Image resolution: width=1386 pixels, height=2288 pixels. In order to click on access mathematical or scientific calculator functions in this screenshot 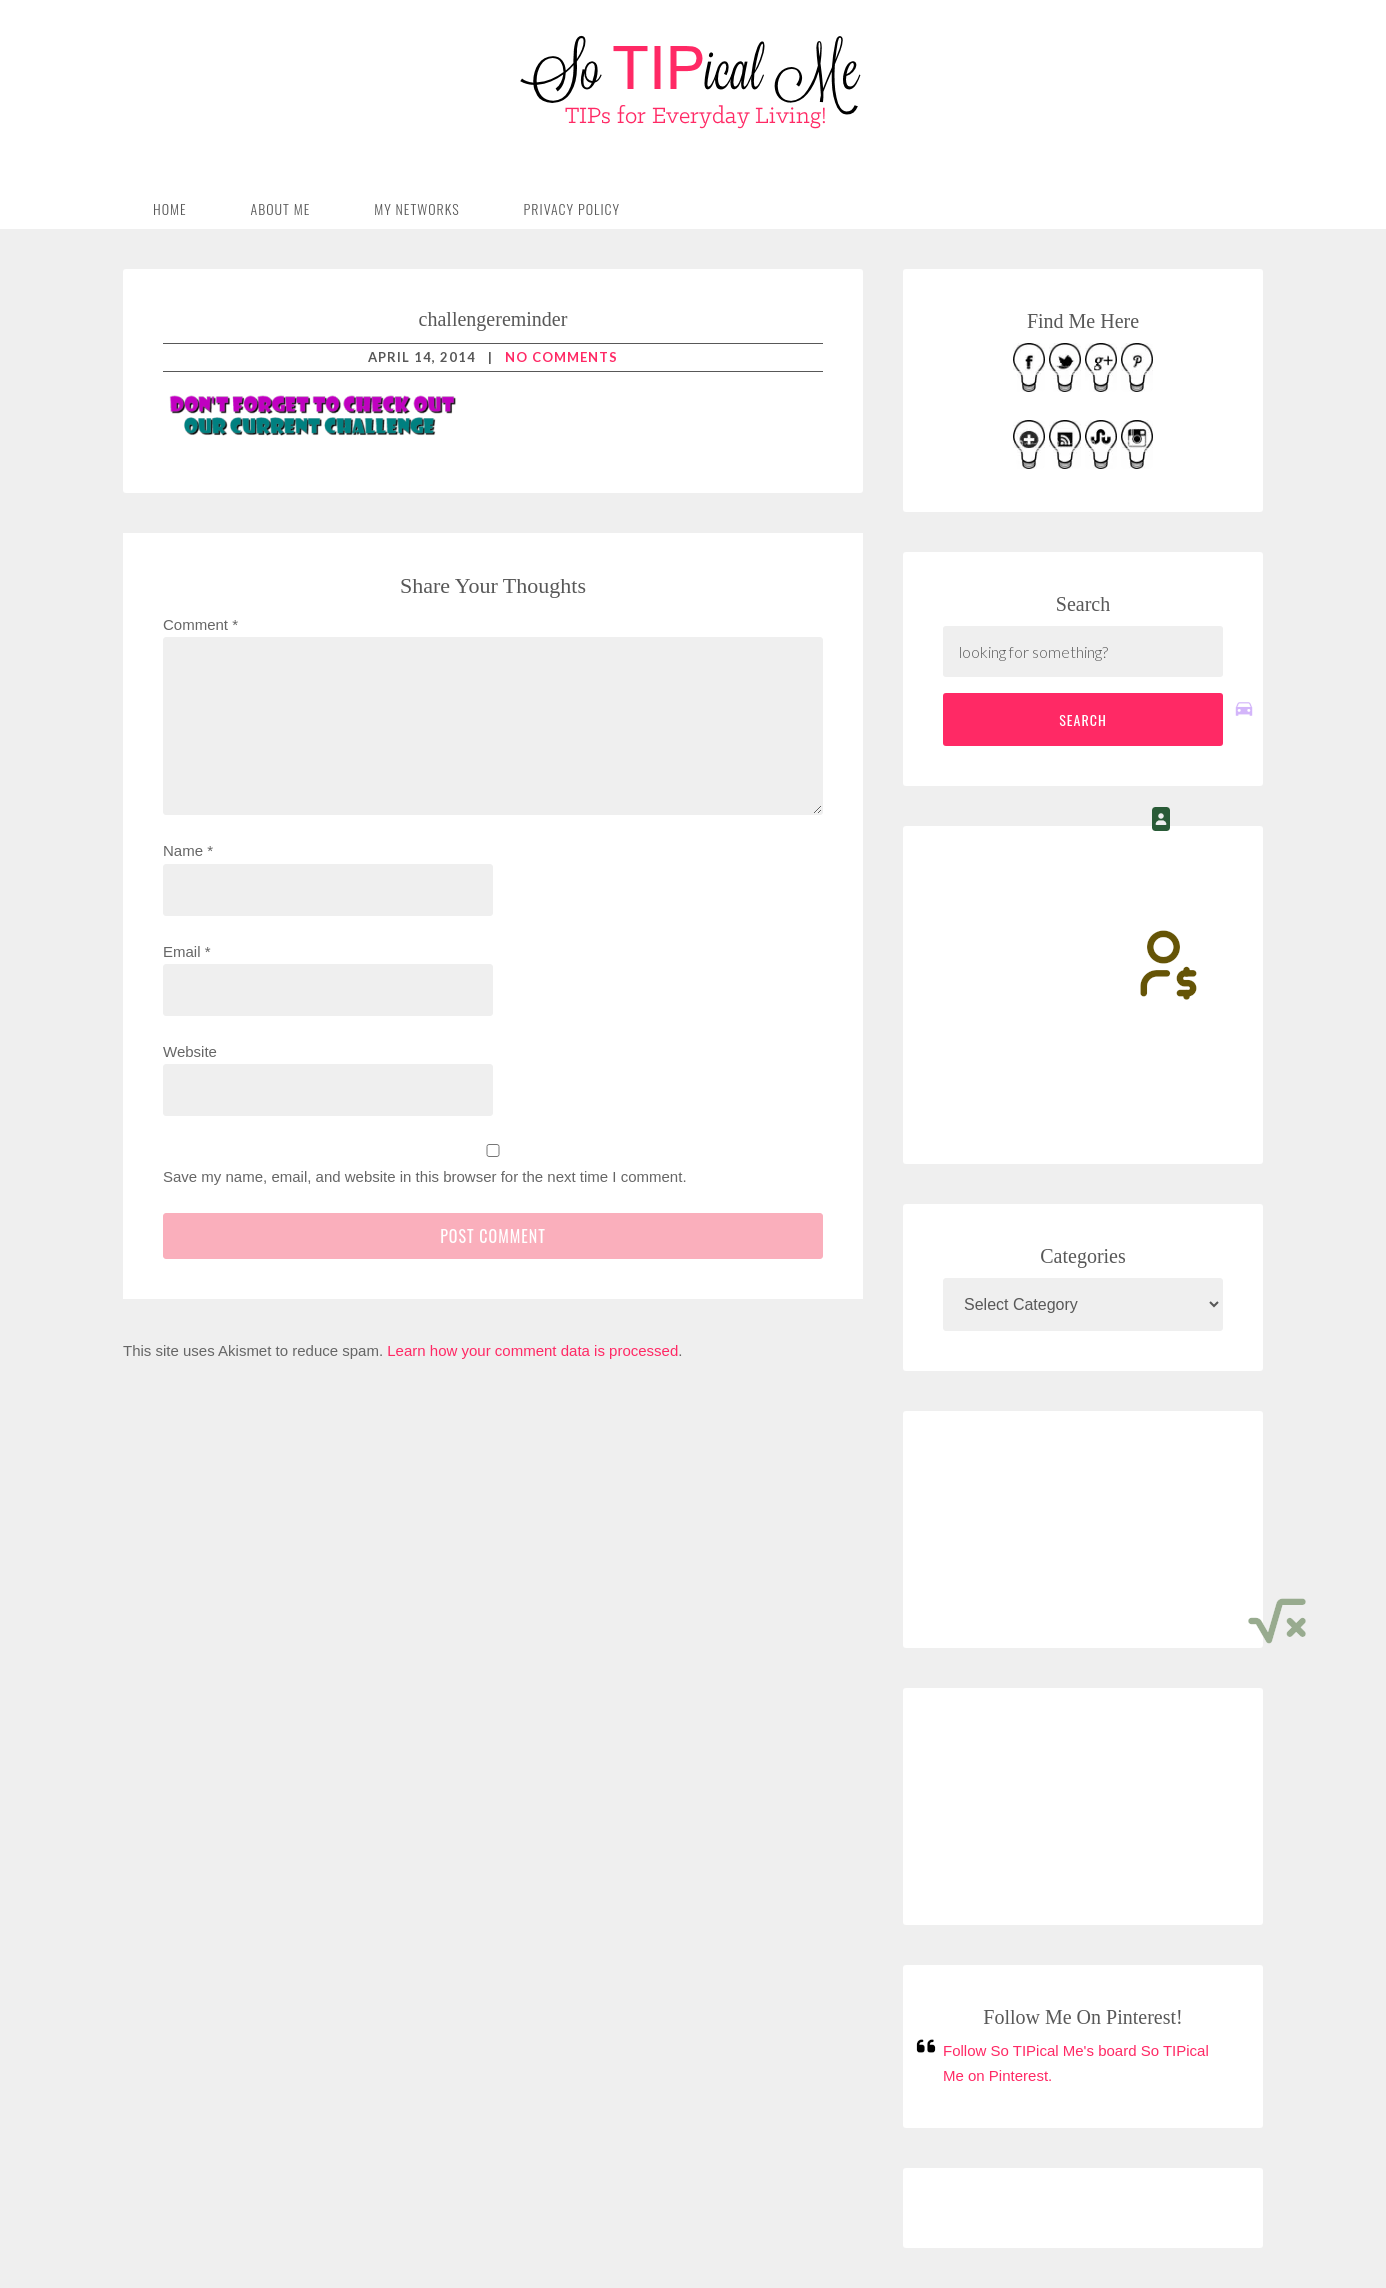, I will do `click(1277, 1621)`.